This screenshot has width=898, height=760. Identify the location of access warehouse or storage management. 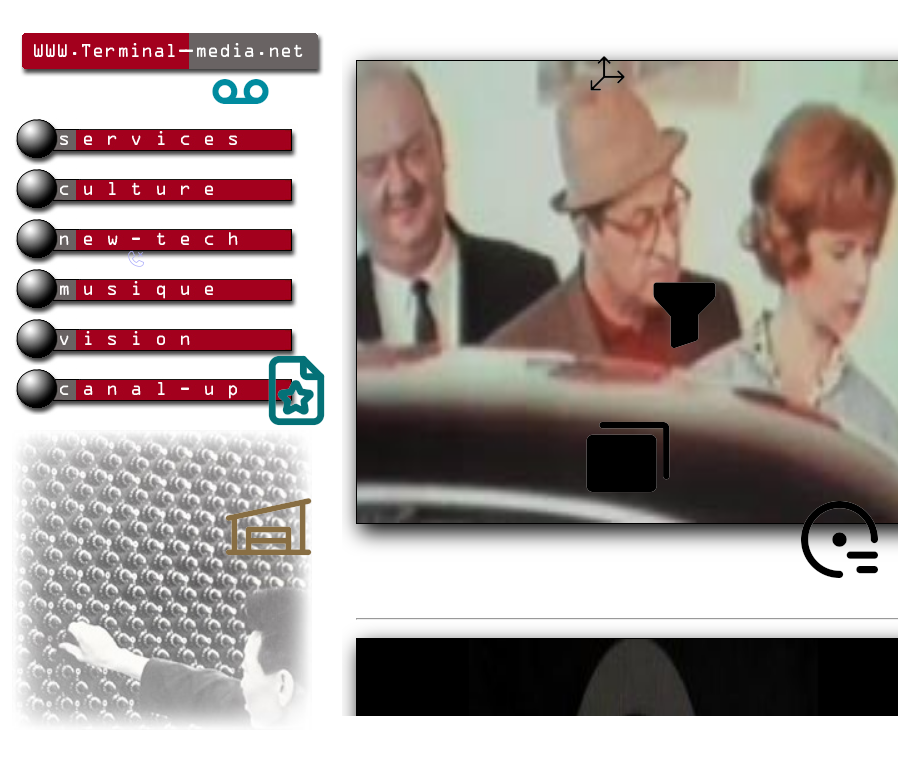
(268, 529).